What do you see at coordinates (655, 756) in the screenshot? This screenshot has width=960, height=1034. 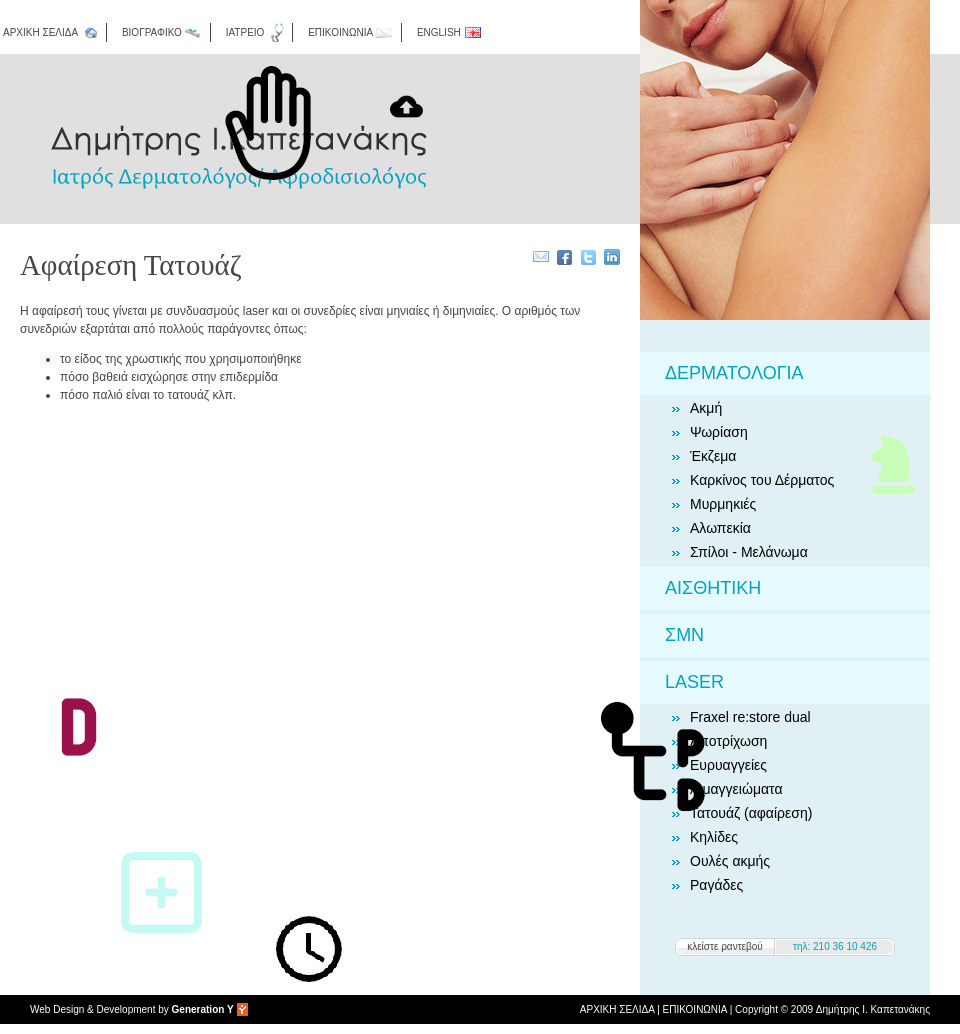 I see `select automatic transmission mode` at bounding box center [655, 756].